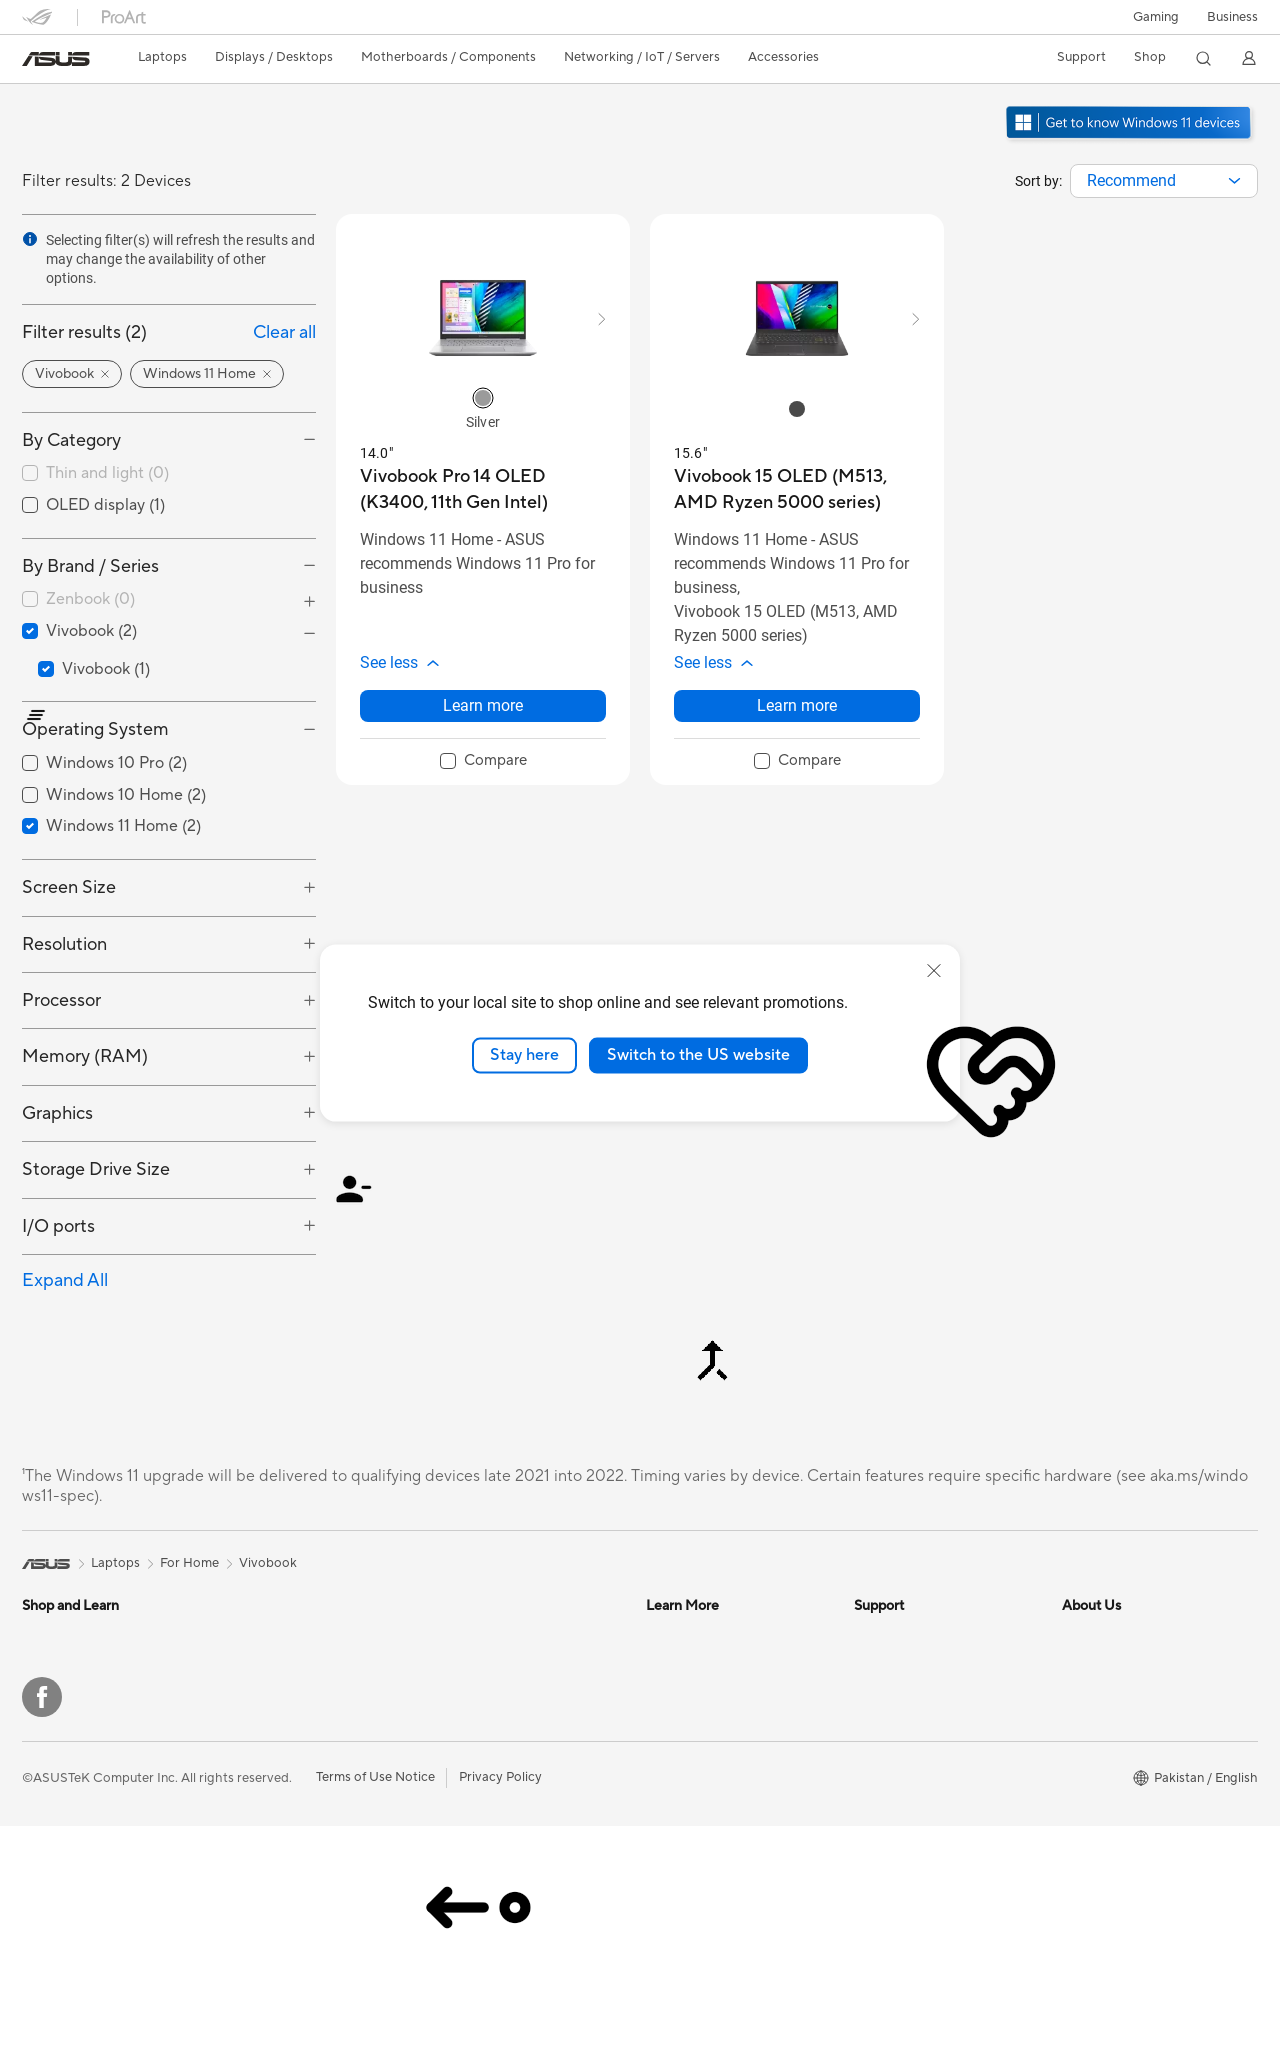 The image size is (1280, 2066). Describe the element at coordinates (36, 715) in the screenshot. I see `clear all items from a list` at that location.